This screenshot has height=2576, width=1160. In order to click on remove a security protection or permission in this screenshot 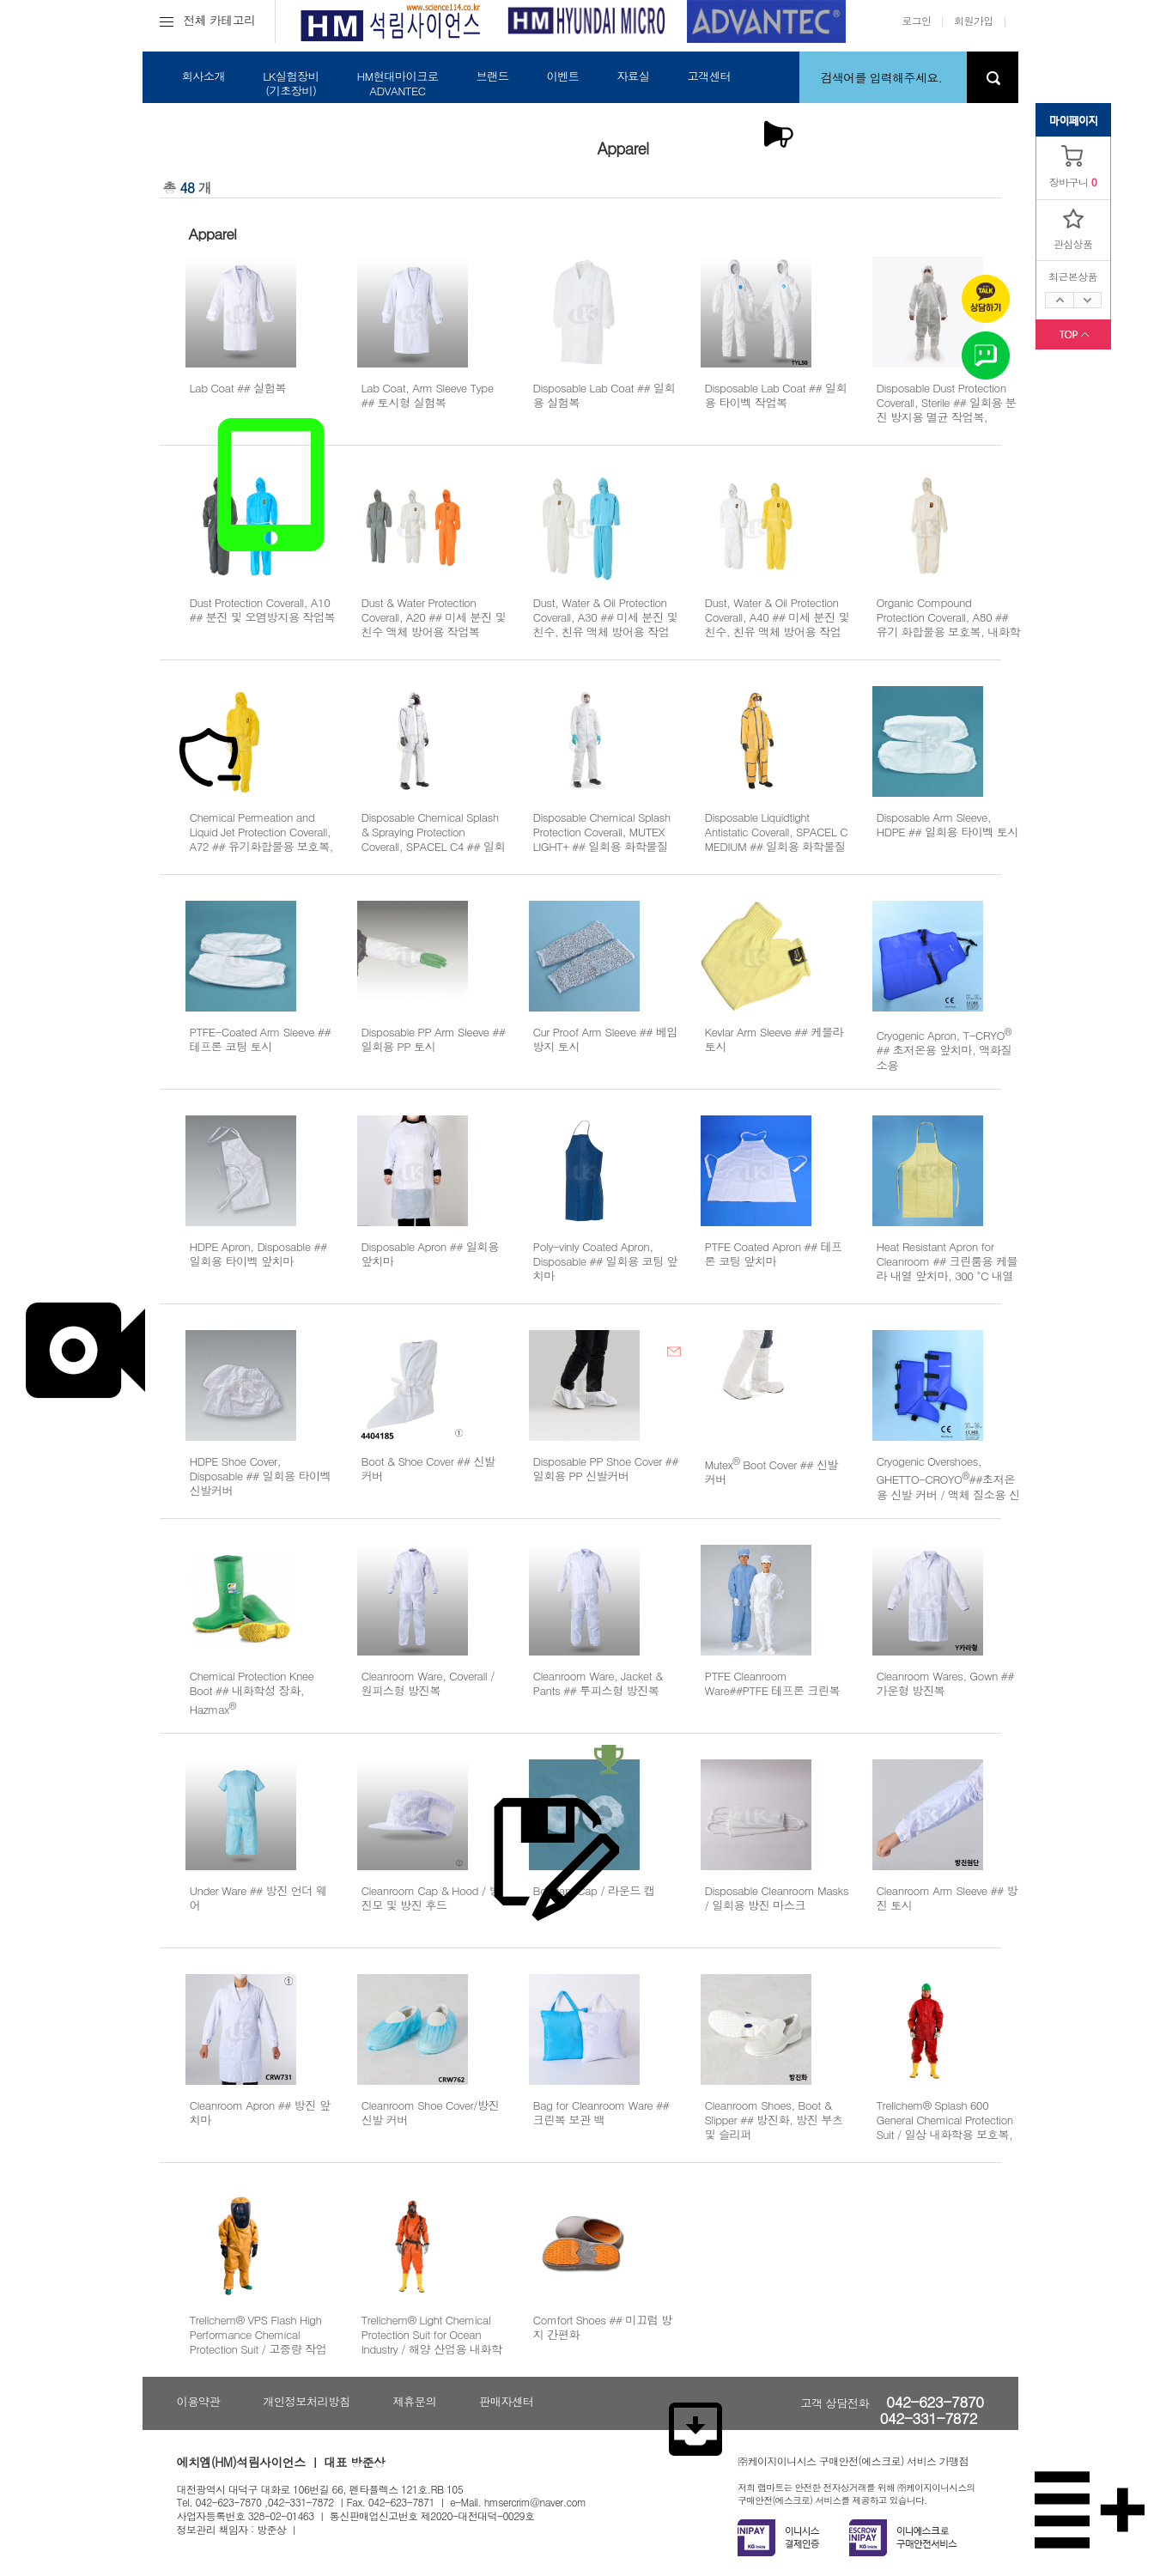, I will do `click(209, 757)`.